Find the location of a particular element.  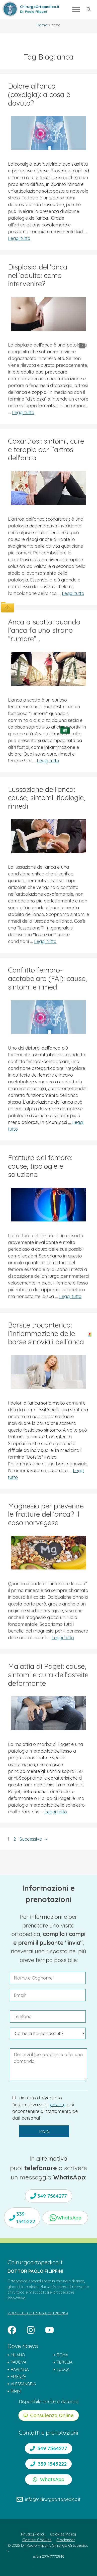

open your music folder is located at coordinates (82, 346).